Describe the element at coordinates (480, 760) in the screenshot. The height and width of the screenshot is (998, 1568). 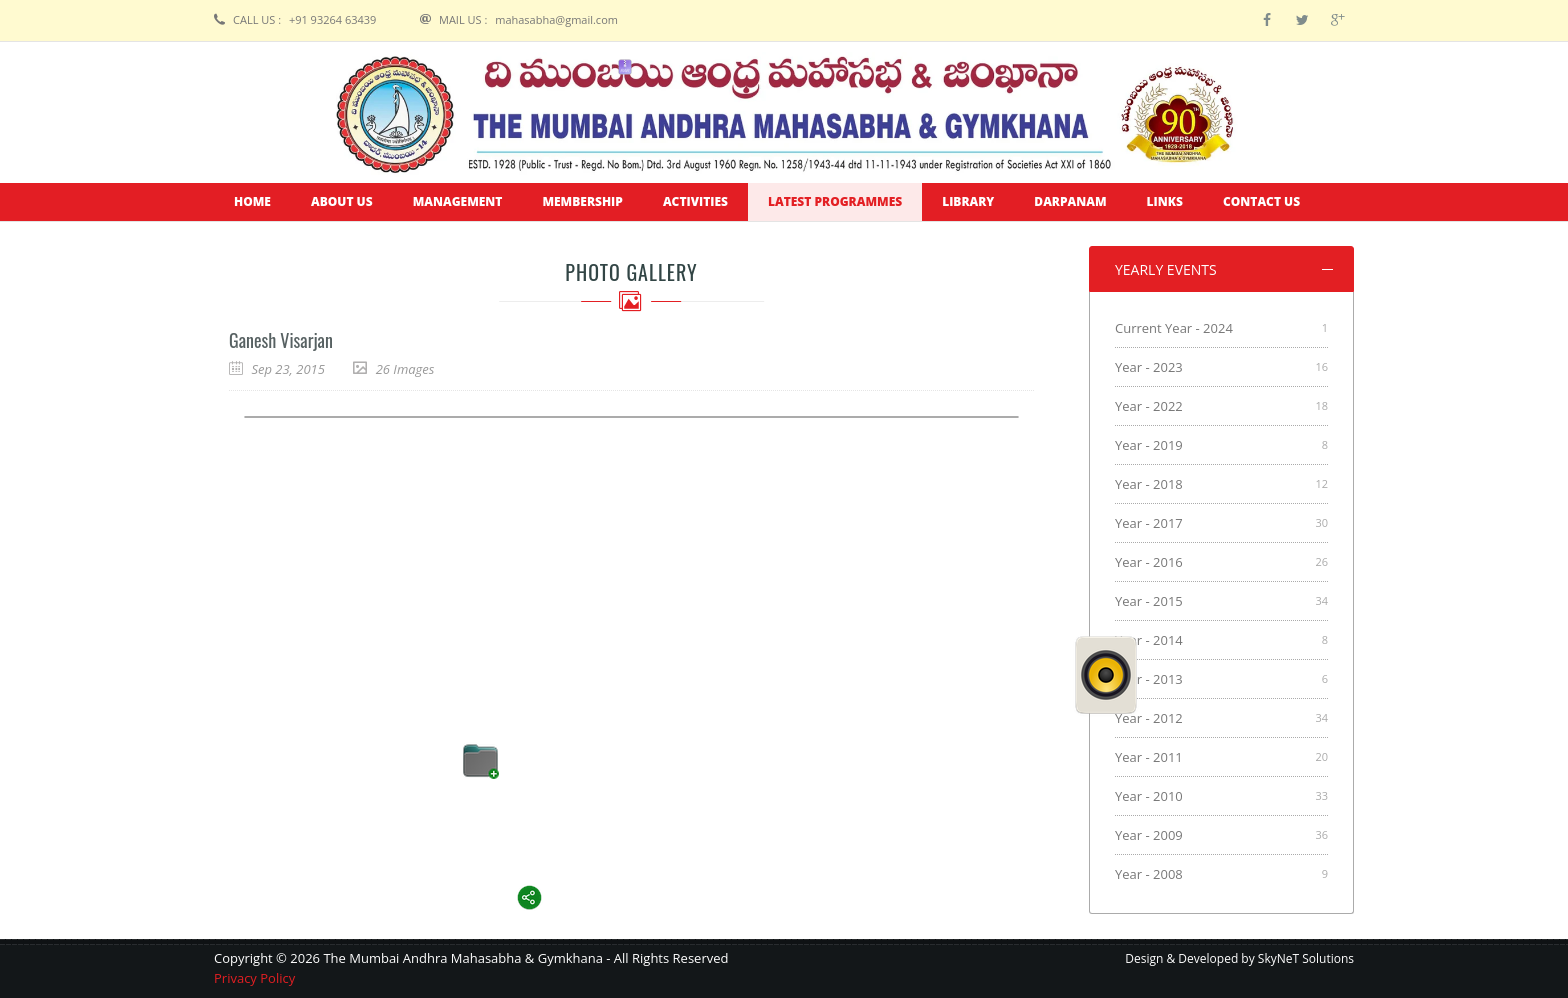
I see `create a new folder` at that location.